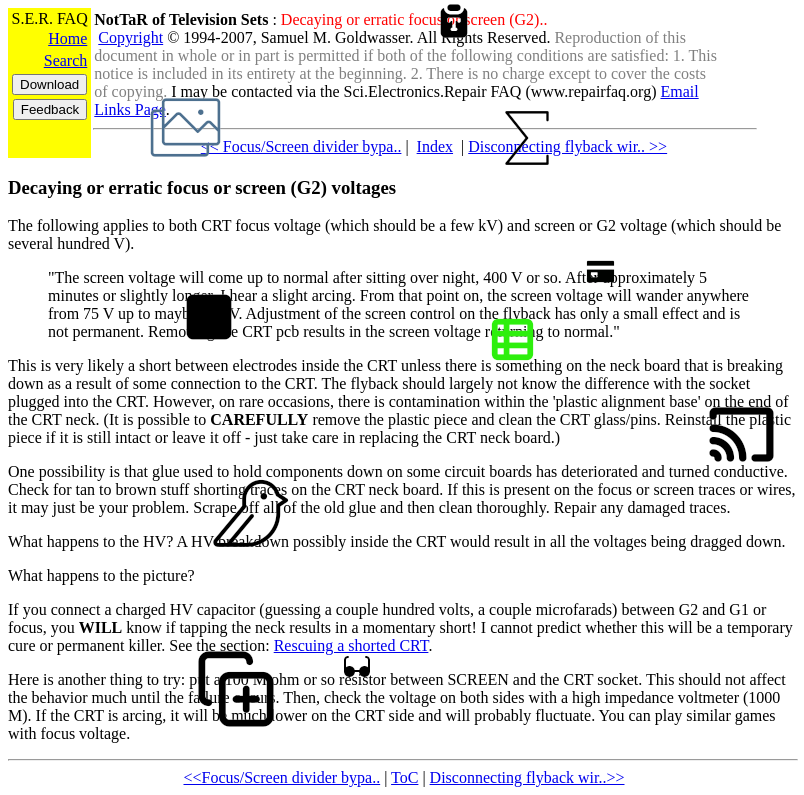 The width and height of the screenshot is (804, 795). What do you see at coordinates (185, 127) in the screenshot?
I see `view photo gallery` at bounding box center [185, 127].